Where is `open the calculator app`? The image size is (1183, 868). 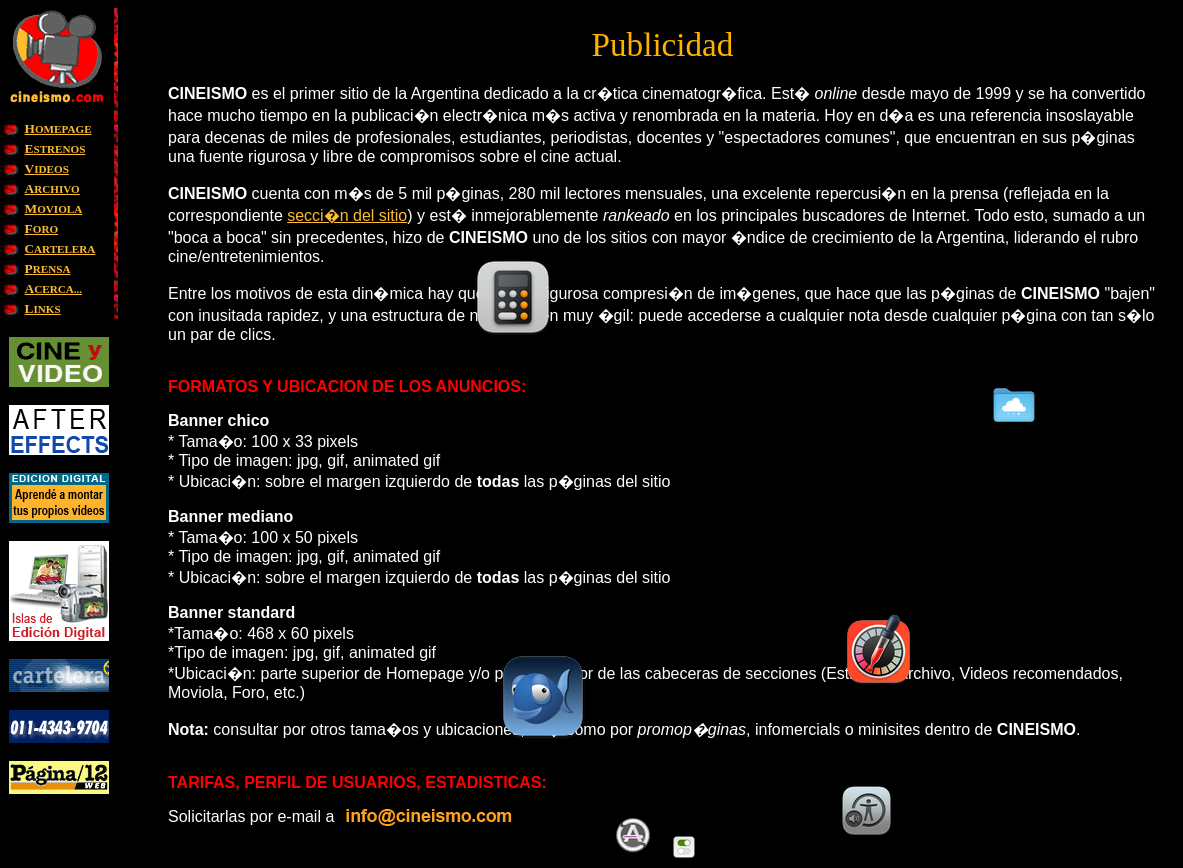
open the calculator app is located at coordinates (513, 297).